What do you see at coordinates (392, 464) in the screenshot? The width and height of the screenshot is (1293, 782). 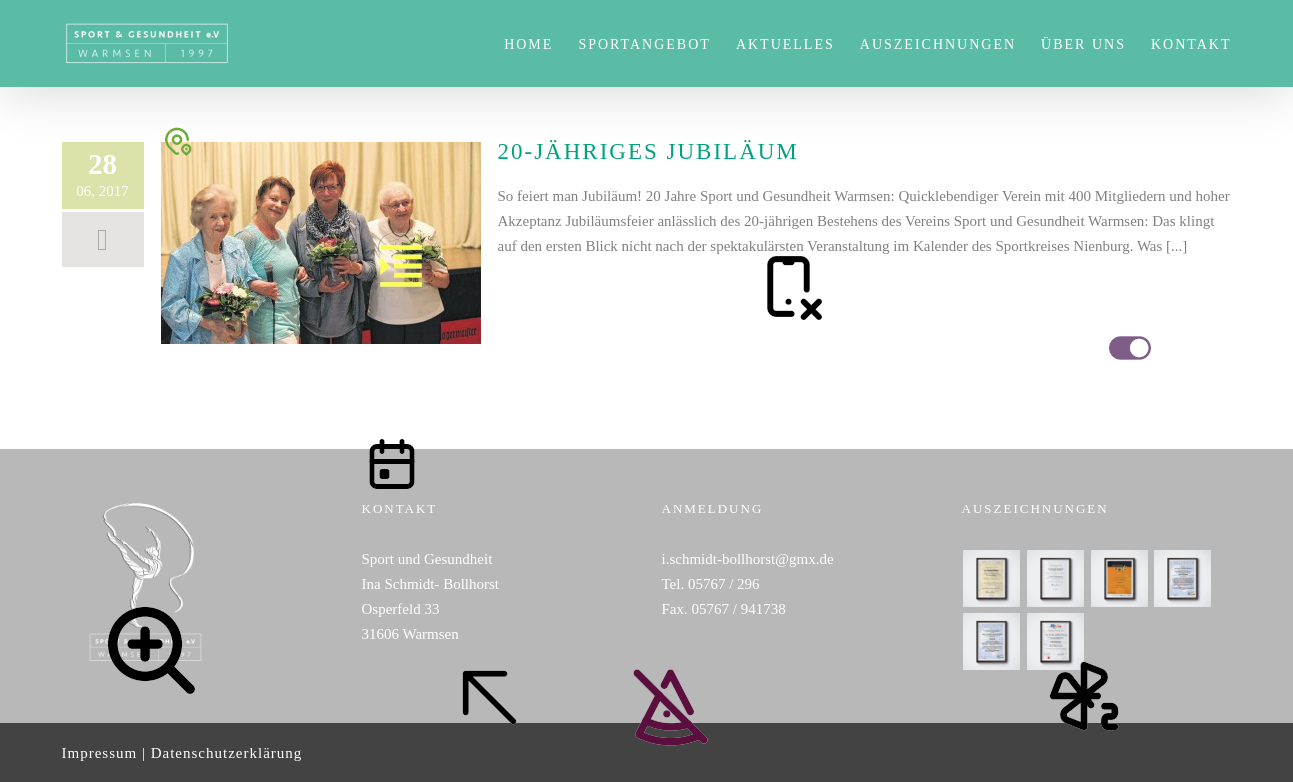 I see `view or add a calendar event` at bounding box center [392, 464].